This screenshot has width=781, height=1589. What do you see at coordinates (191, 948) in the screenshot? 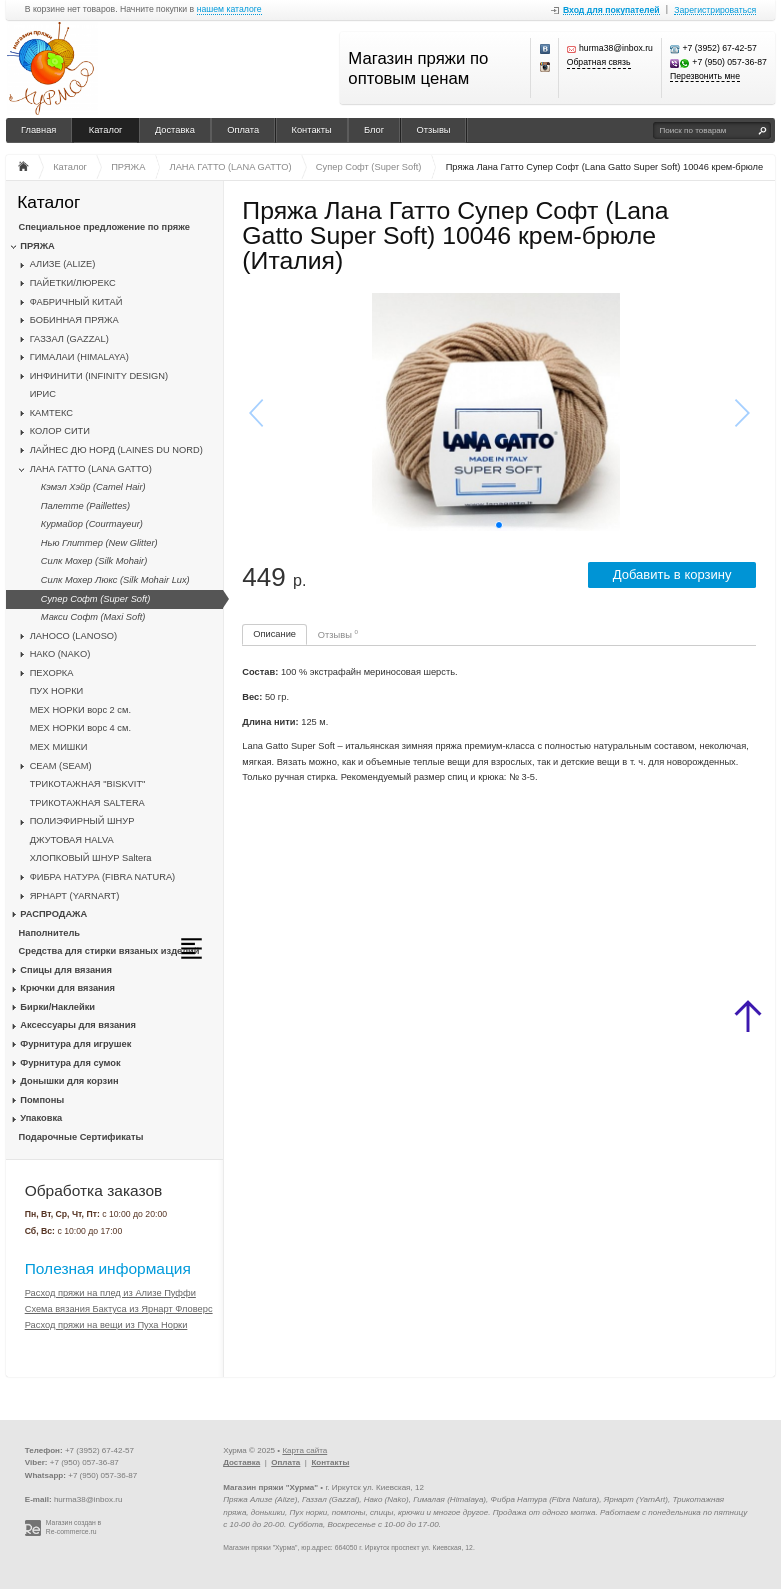
I see `align text to the left margin` at bounding box center [191, 948].